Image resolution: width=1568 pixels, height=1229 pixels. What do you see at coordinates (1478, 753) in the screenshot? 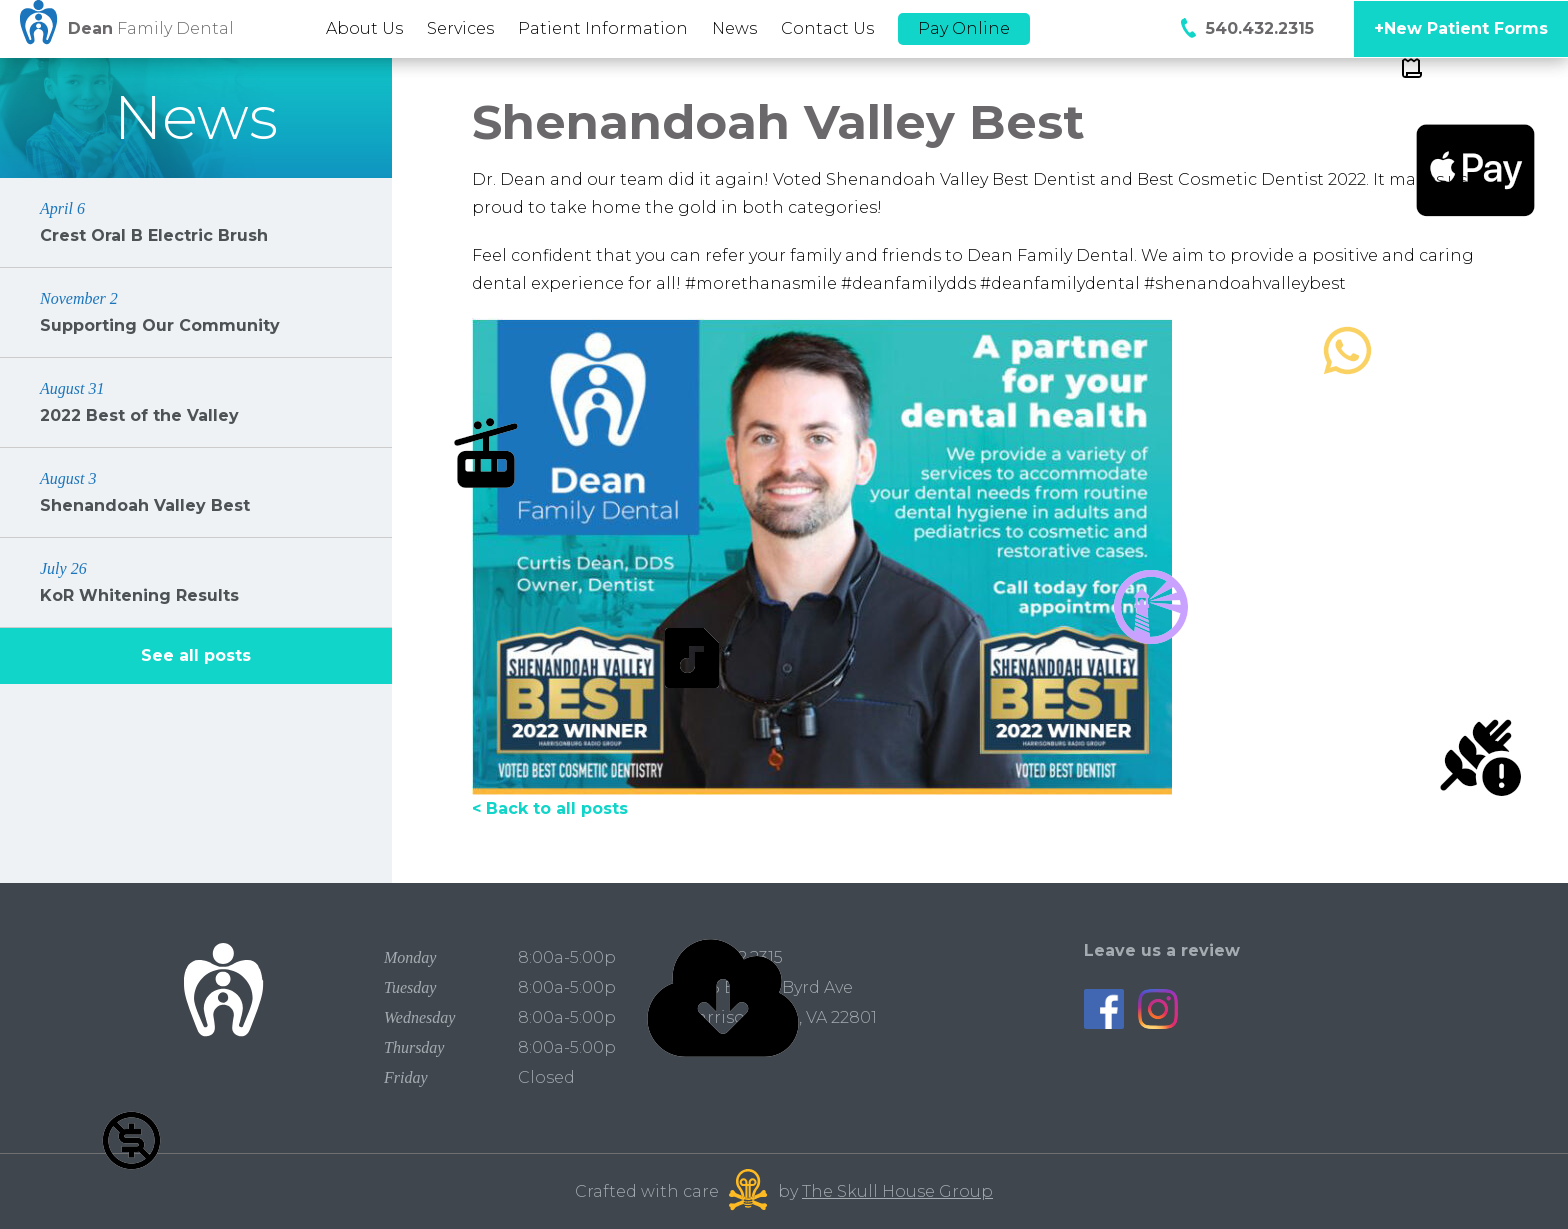
I see `indicates a crop or grain alert` at bounding box center [1478, 753].